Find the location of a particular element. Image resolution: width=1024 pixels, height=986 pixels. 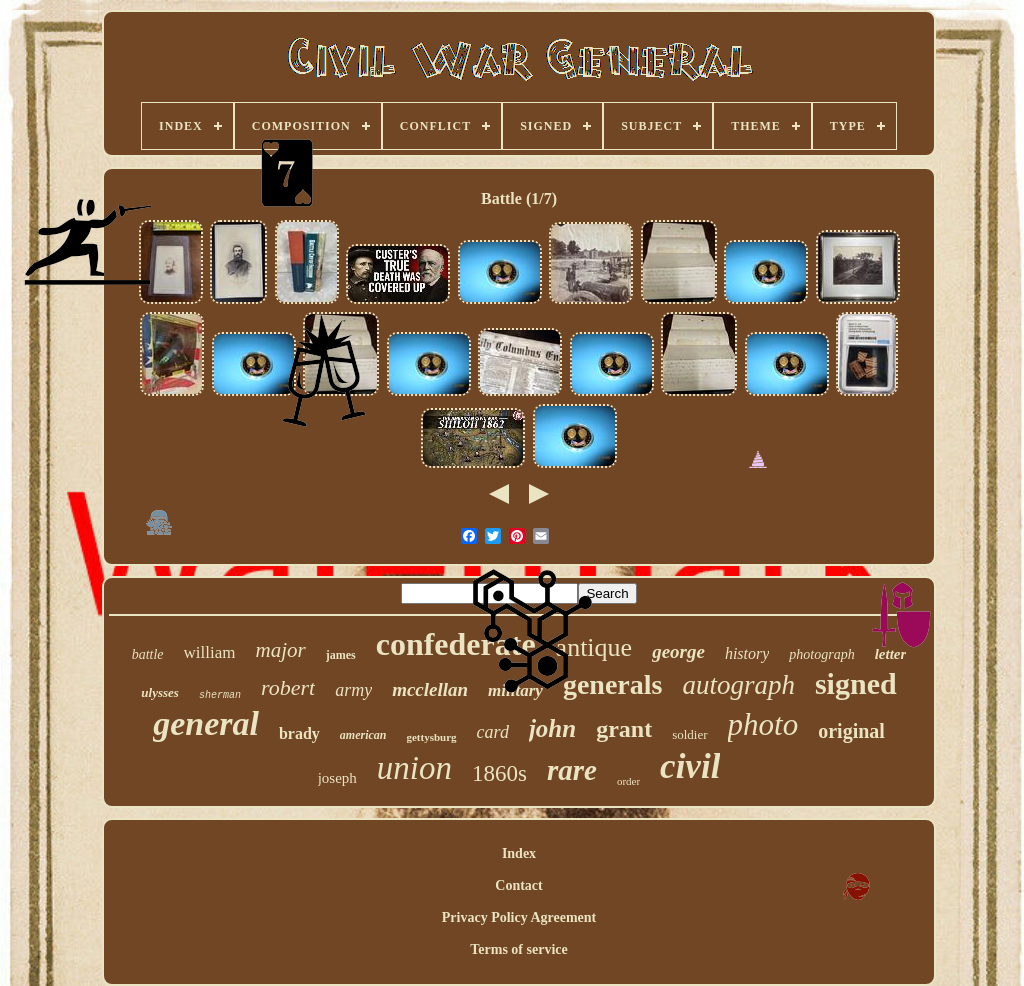

access fencing sports content or activities is located at coordinates (88, 242).